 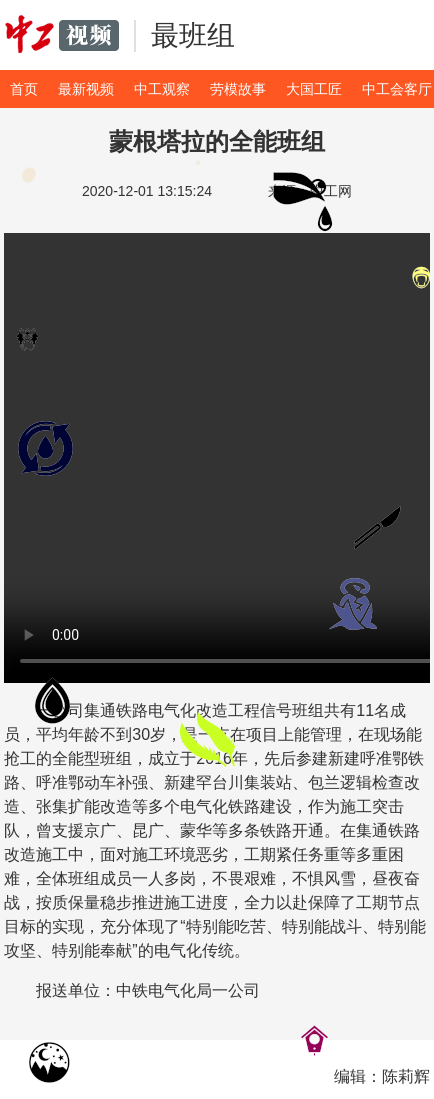 What do you see at coordinates (52, 700) in the screenshot?
I see `indicates a topaz gem or jewel resource in-game` at bounding box center [52, 700].